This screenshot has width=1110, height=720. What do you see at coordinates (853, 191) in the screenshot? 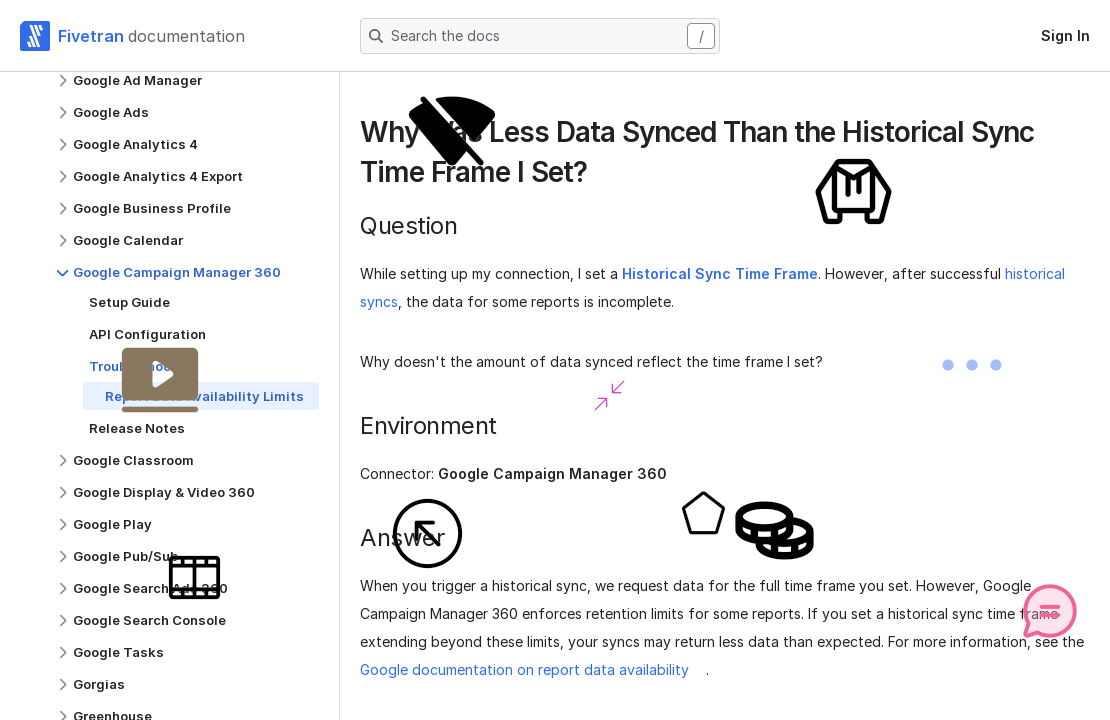
I see `browse clothing or apparel items` at bounding box center [853, 191].